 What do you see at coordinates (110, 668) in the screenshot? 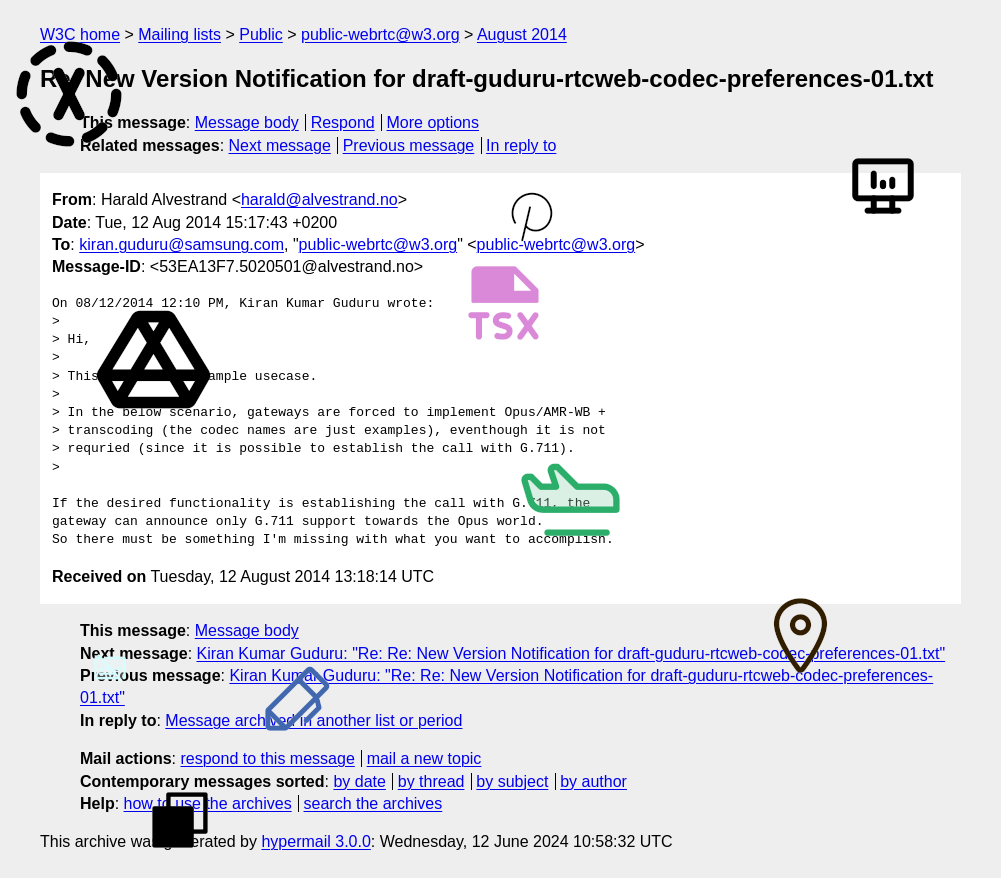
I see `disable subtitles or closed captions` at bounding box center [110, 668].